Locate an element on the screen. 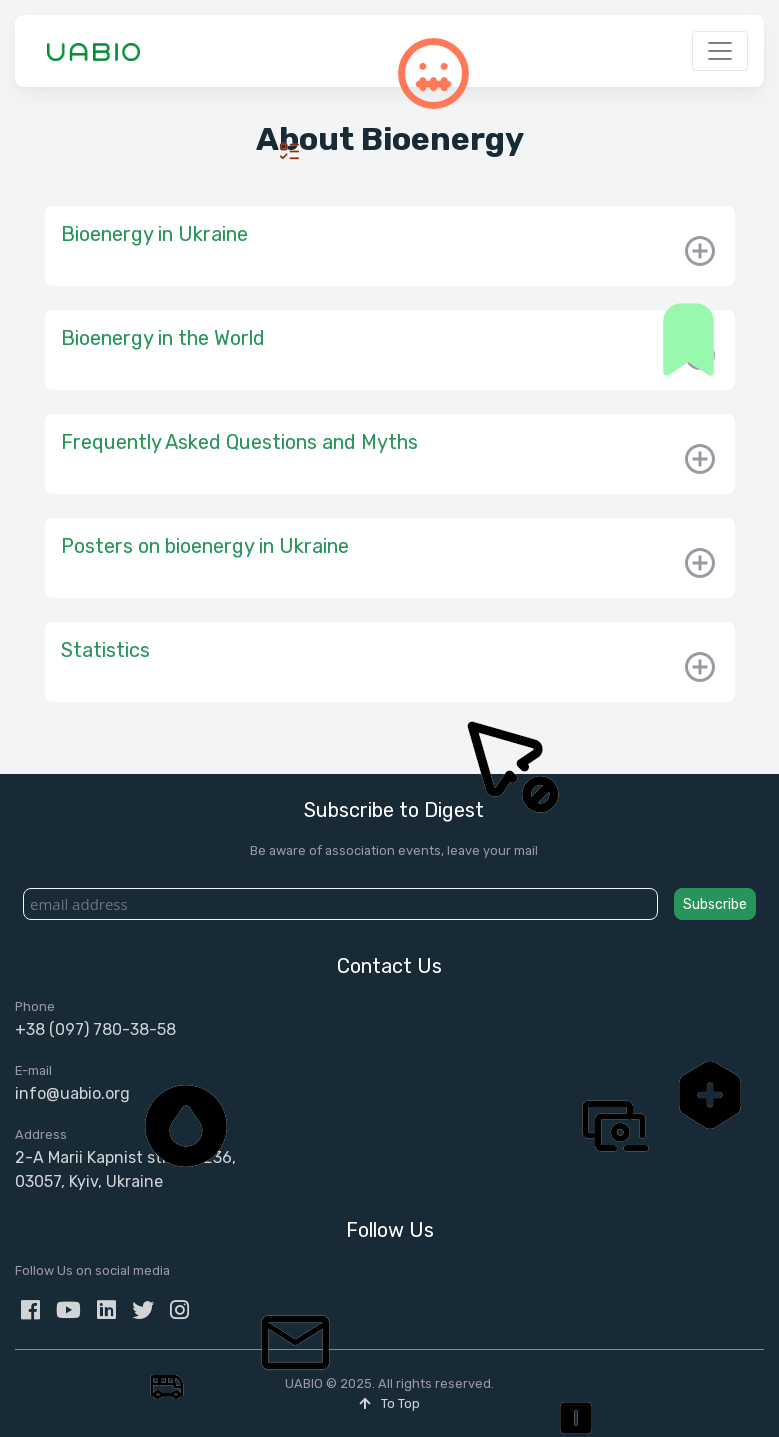  view public transit options is located at coordinates (167, 1387).